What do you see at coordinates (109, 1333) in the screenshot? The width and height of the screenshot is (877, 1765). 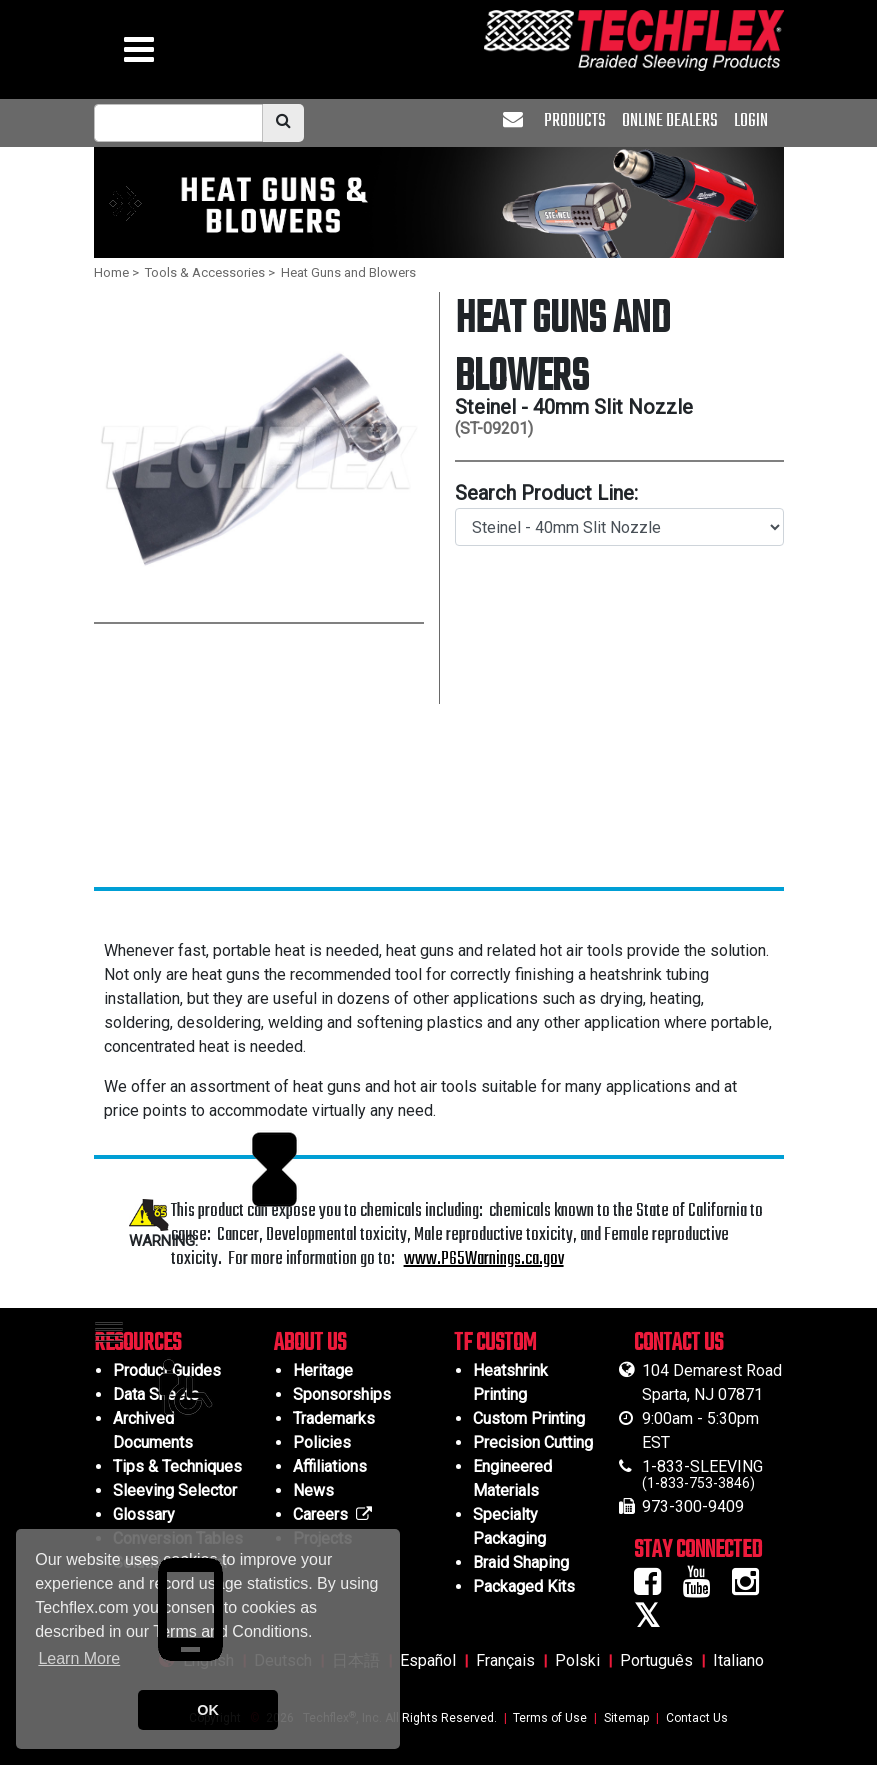 I see `justify text alignment` at bounding box center [109, 1333].